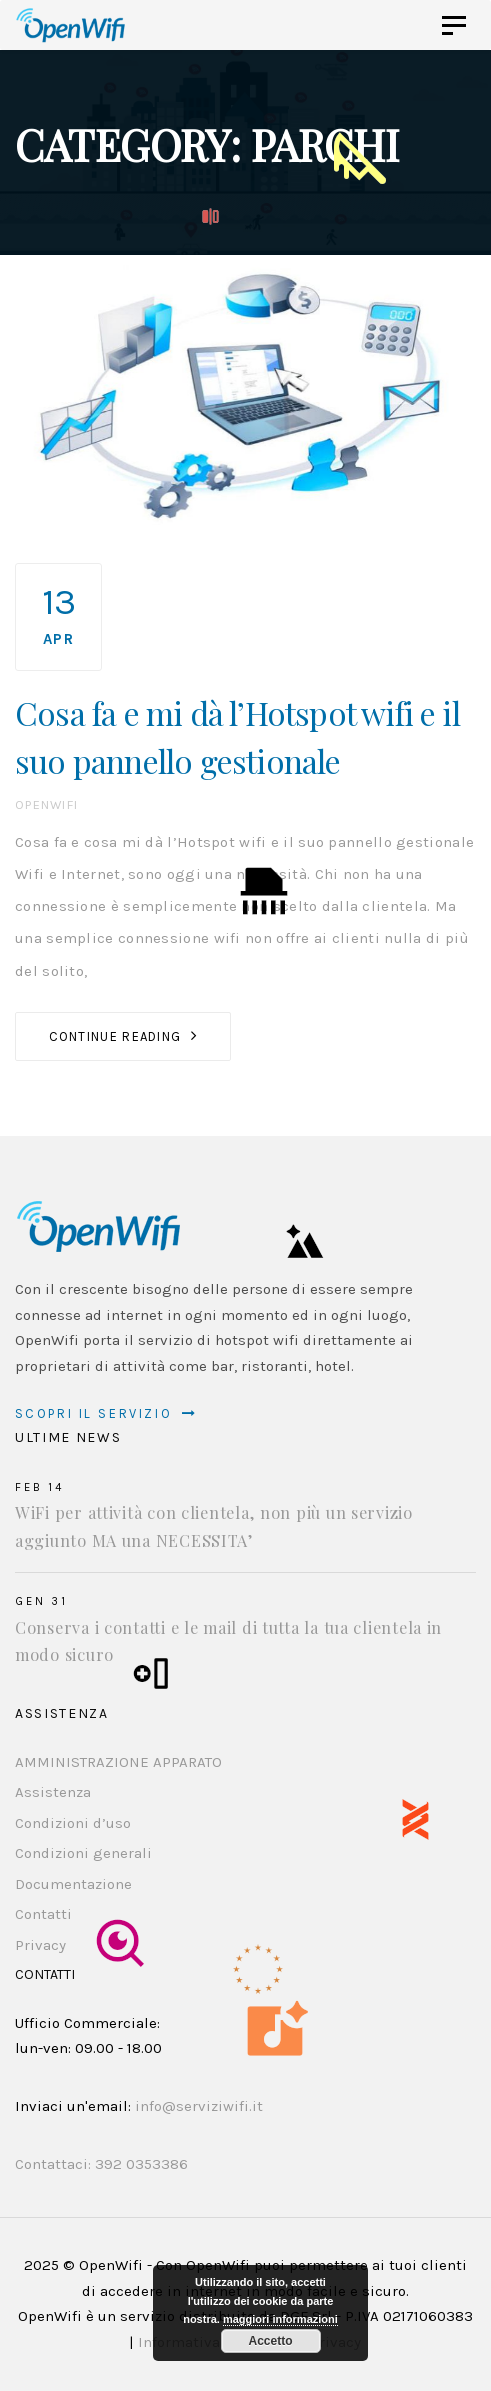  What do you see at coordinates (415, 1819) in the screenshot?
I see `helix brand logo` at bounding box center [415, 1819].